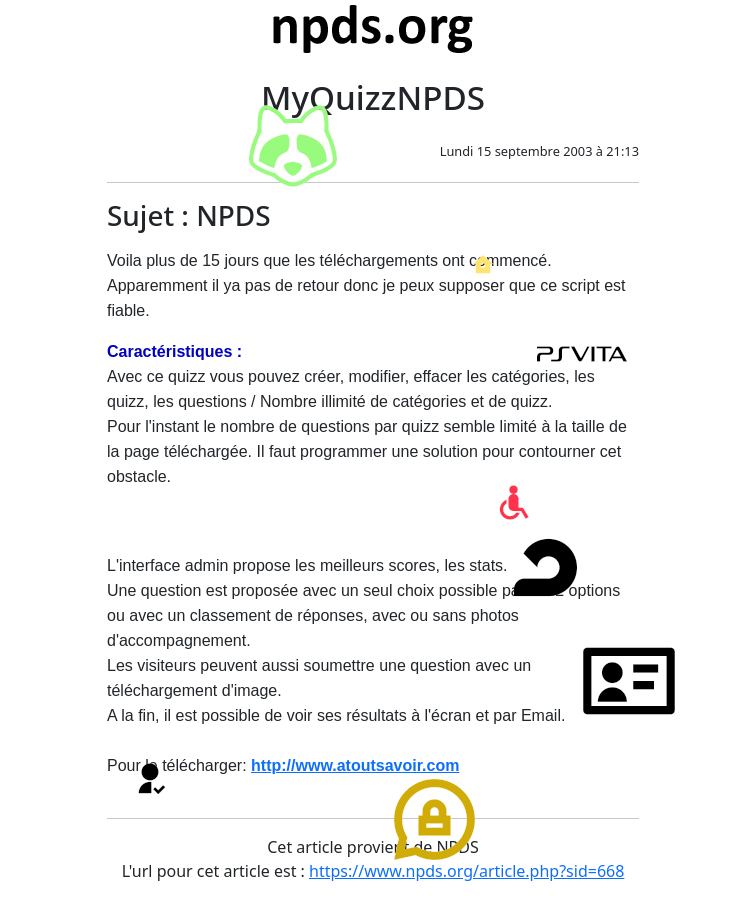 The image size is (746, 903). Describe the element at coordinates (513, 502) in the screenshot. I see `indicates wheelchair accessibility` at that location.